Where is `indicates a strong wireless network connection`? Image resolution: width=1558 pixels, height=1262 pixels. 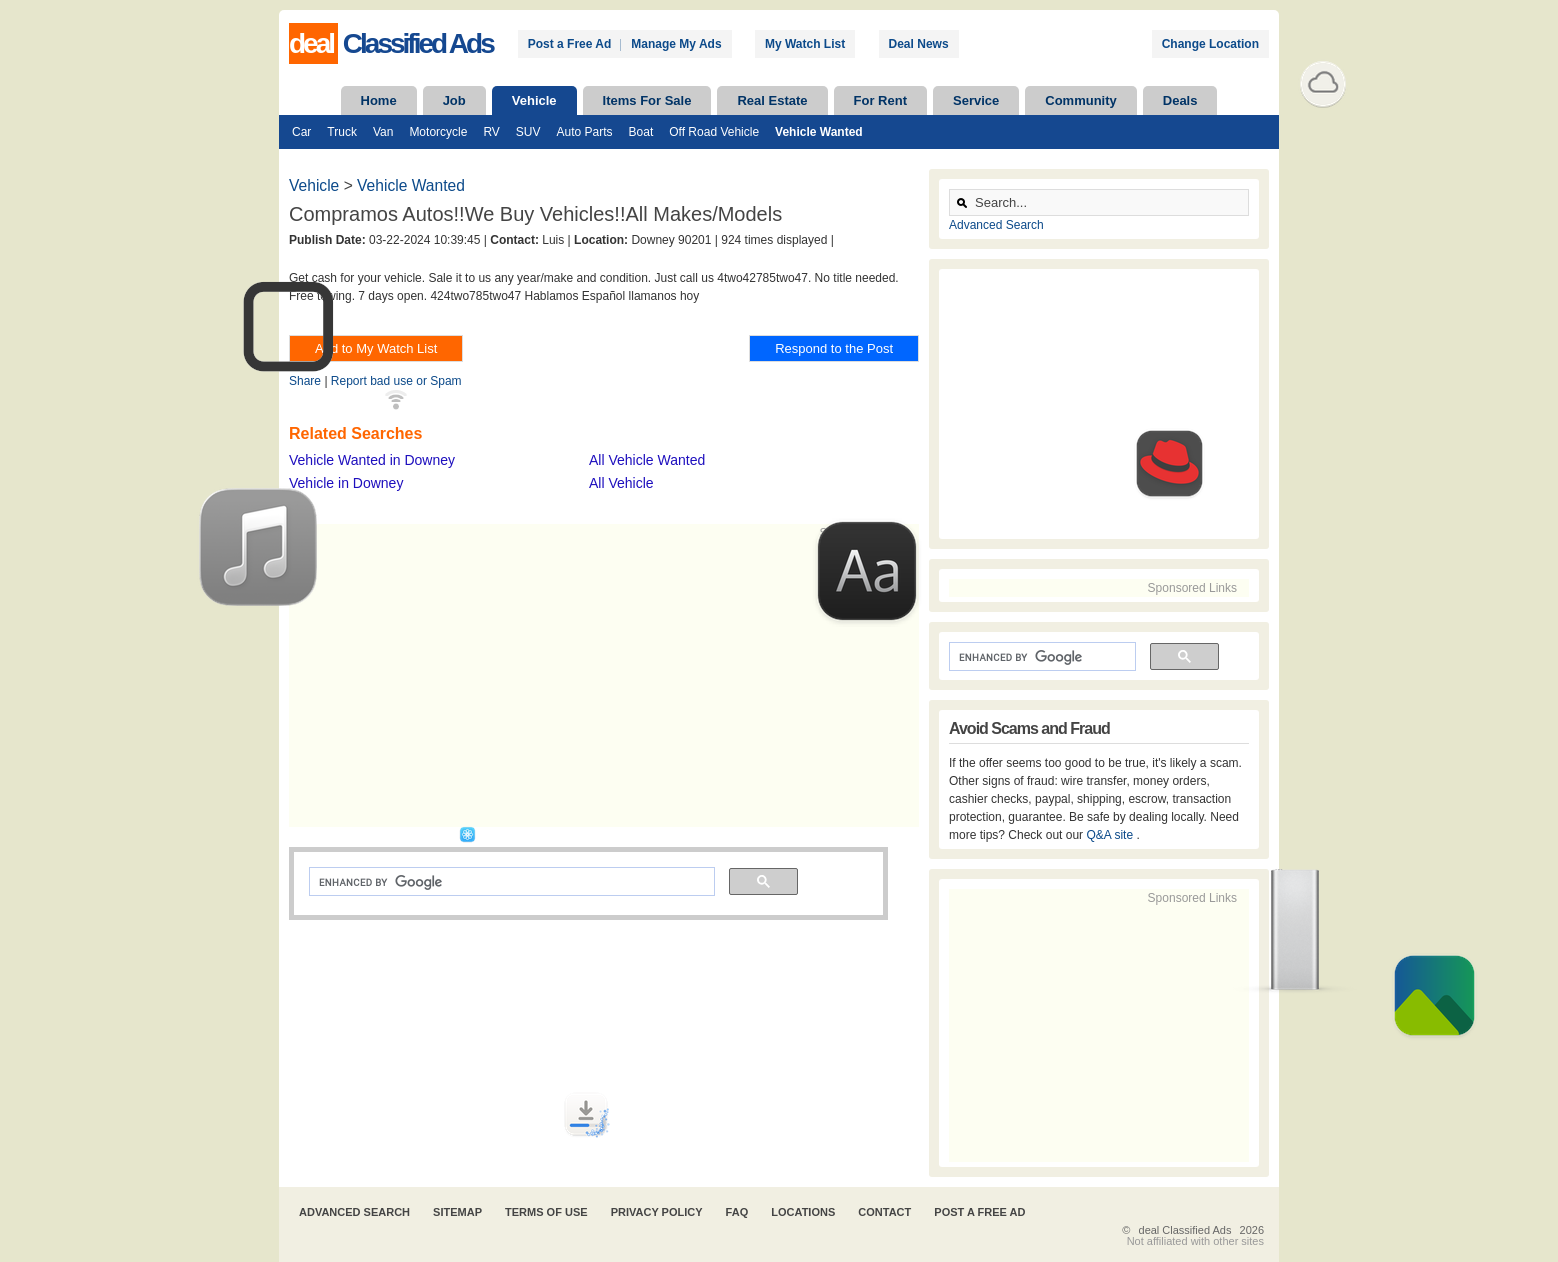
indicates a strong wireless network connection is located at coordinates (396, 399).